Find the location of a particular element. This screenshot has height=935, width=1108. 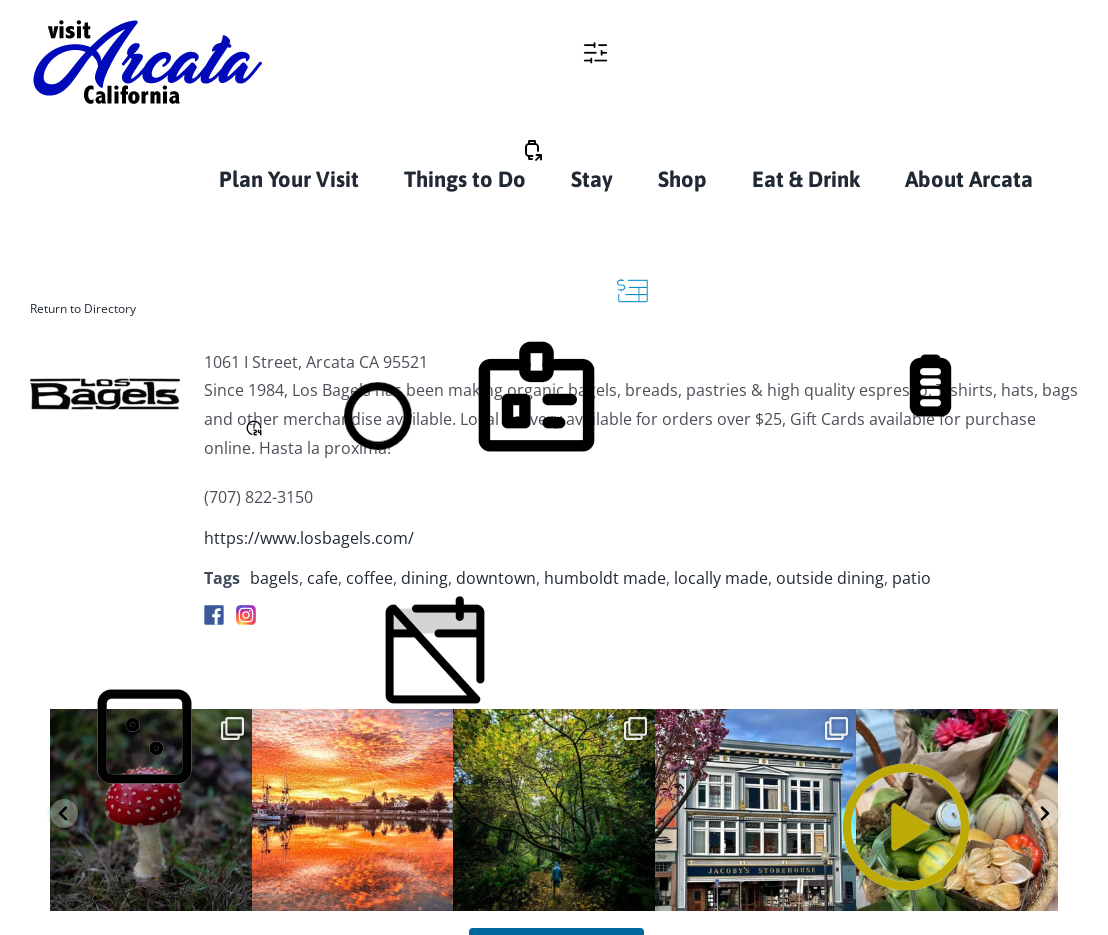

view invoice details is located at coordinates (633, 291).